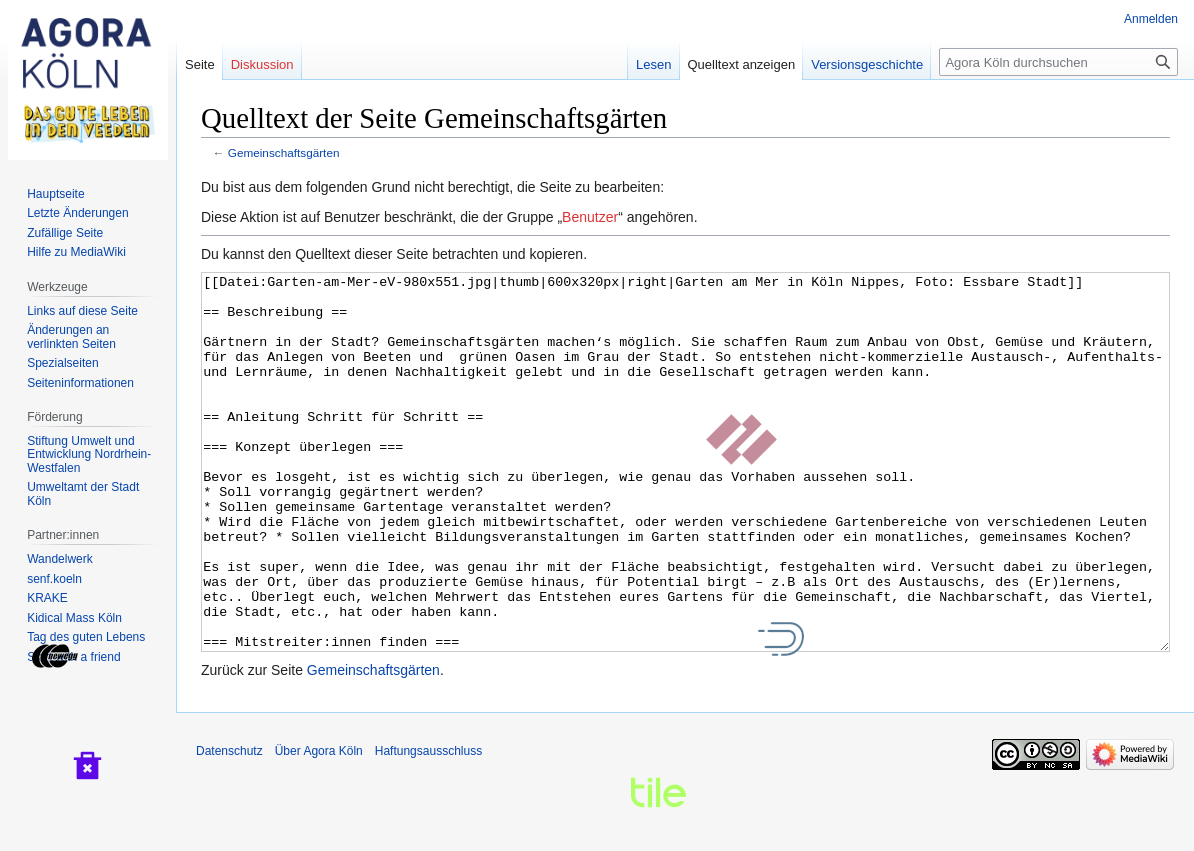 Image resolution: width=1194 pixels, height=851 pixels. I want to click on open the Tile app to locate your items, so click(658, 792).